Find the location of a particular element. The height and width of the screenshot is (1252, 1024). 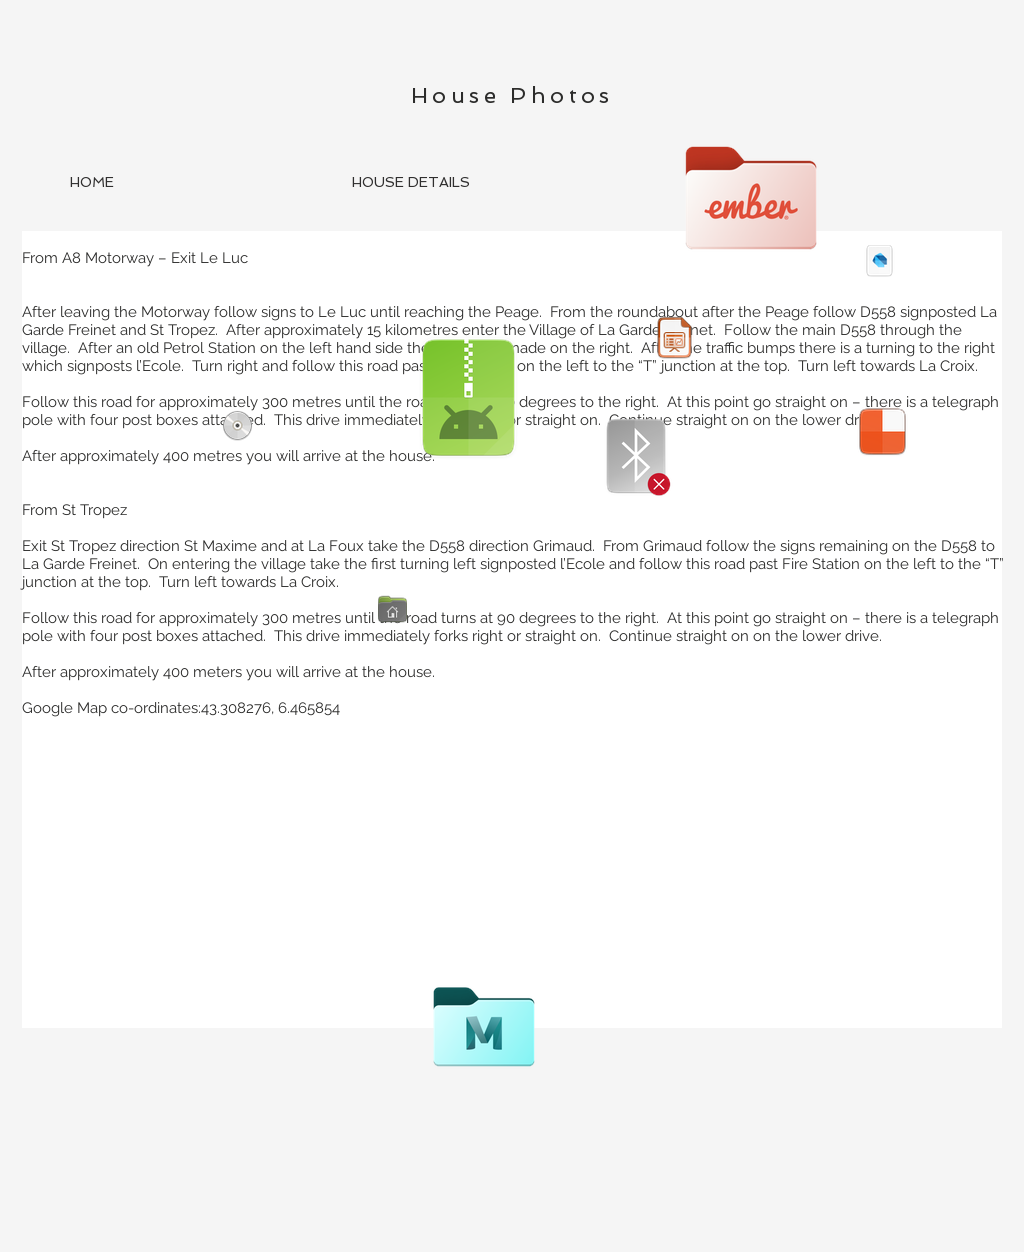

indicates a DVD+R disc drive or media is located at coordinates (237, 425).